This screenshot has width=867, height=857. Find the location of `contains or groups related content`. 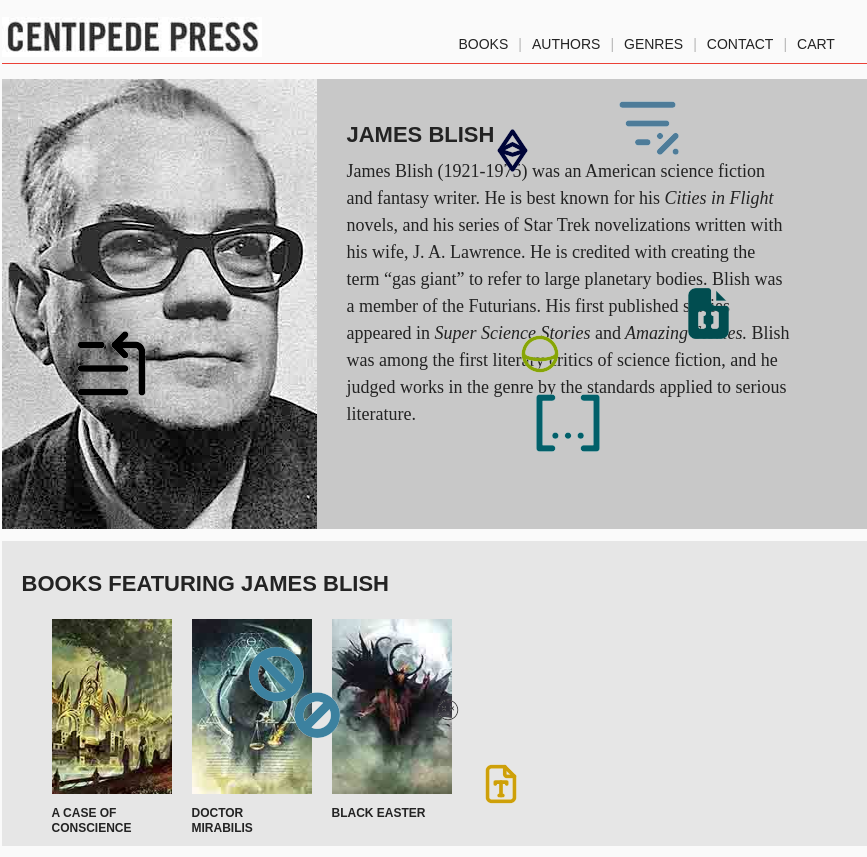

contains or groups related content is located at coordinates (568, 423).